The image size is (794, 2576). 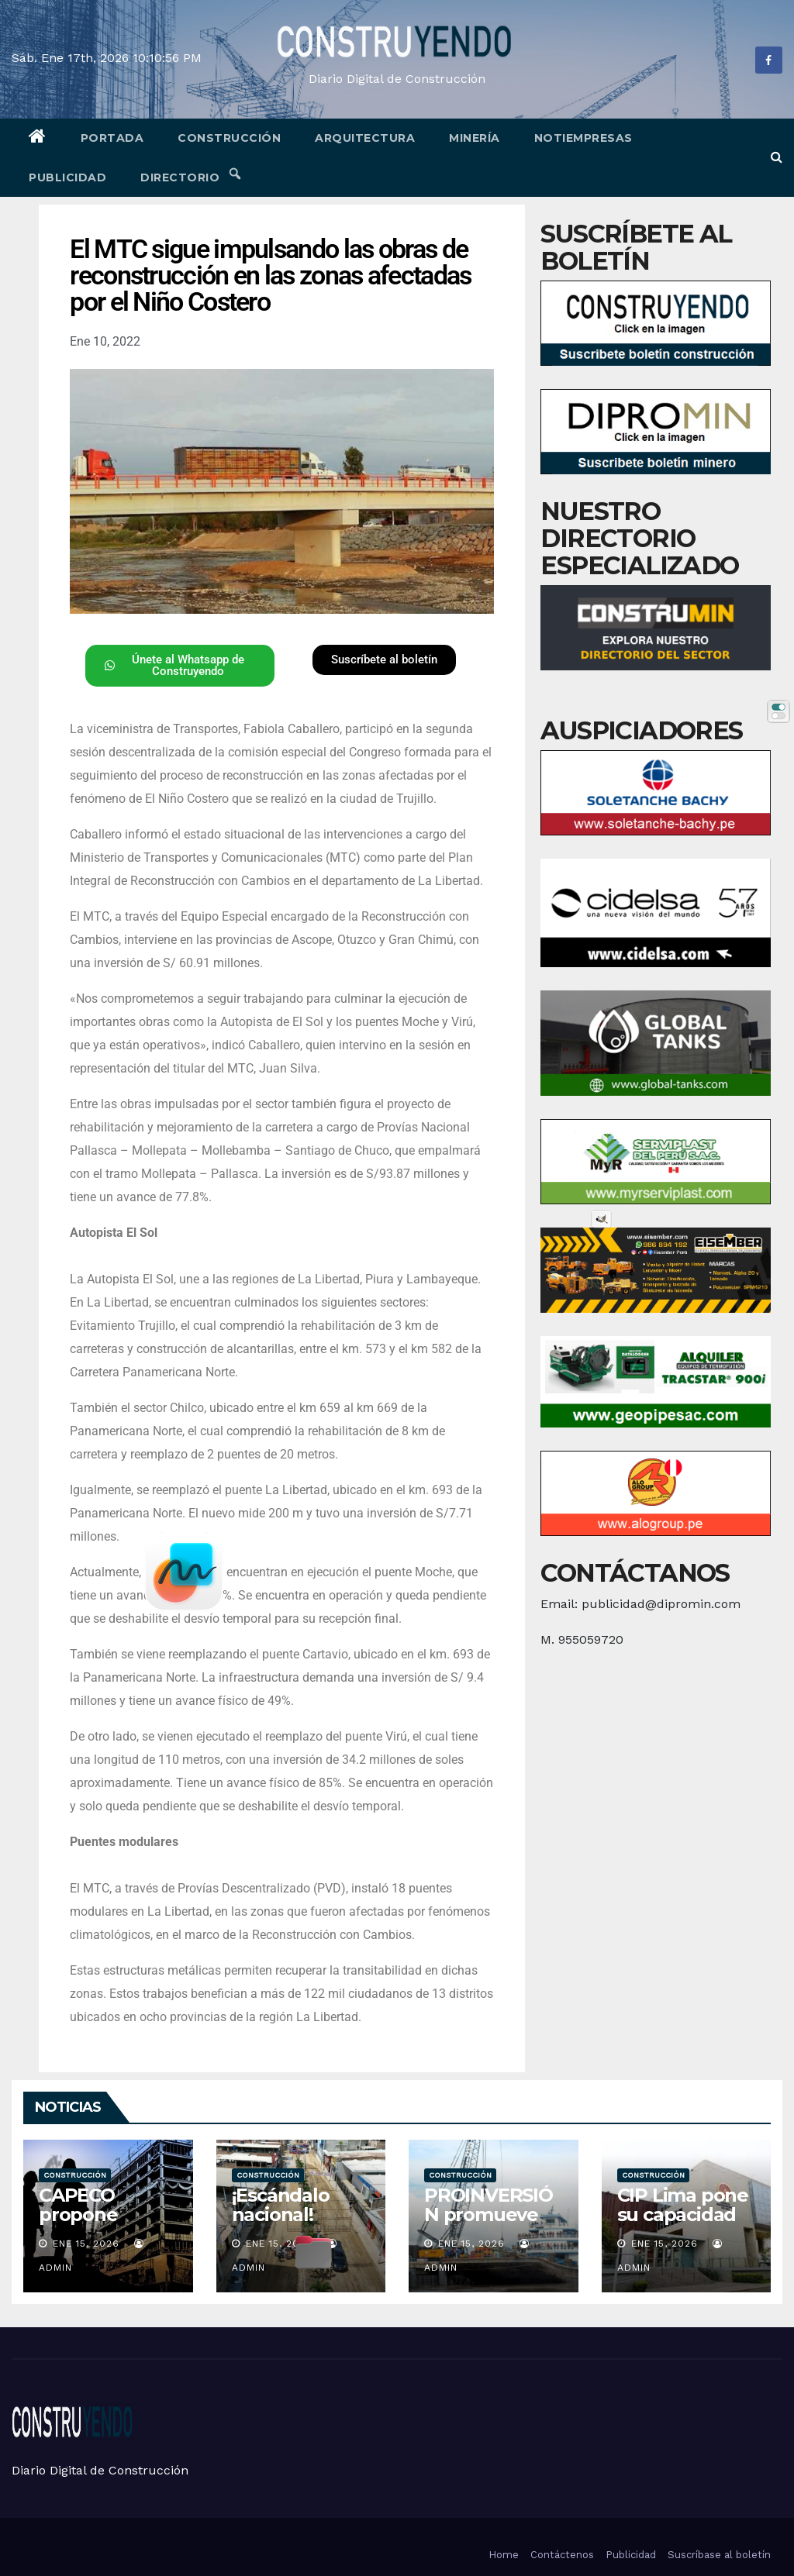 What do you see at coordinates (184, 1572) in the screenshot?
I see `open freeform app for brainstorming and sketching` at bounding box center [184, 1572].